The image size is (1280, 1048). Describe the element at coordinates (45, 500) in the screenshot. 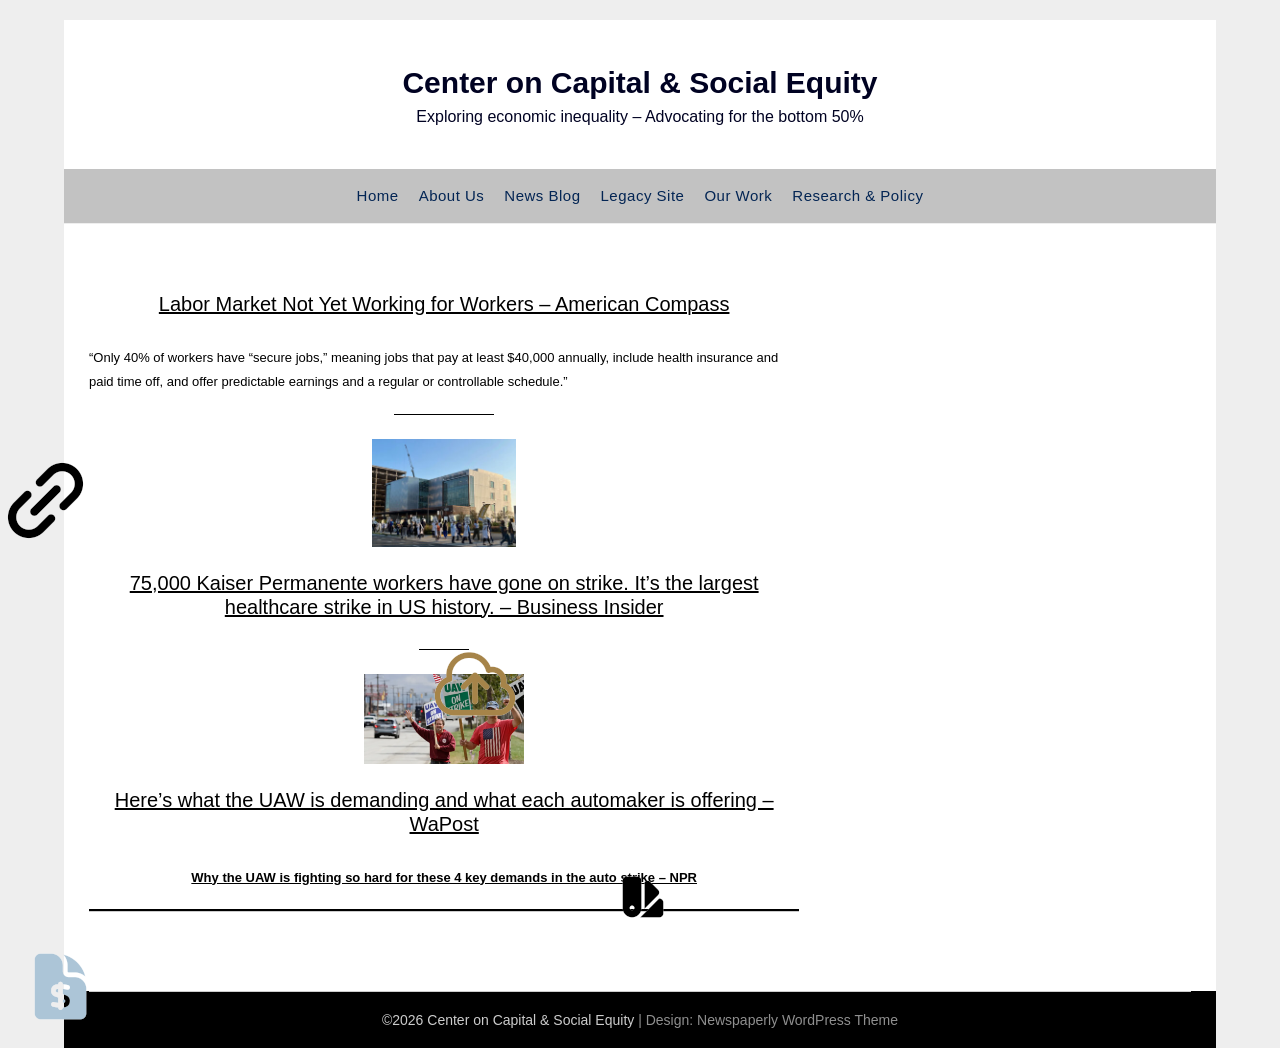

I see `copy or share a link` at that location.